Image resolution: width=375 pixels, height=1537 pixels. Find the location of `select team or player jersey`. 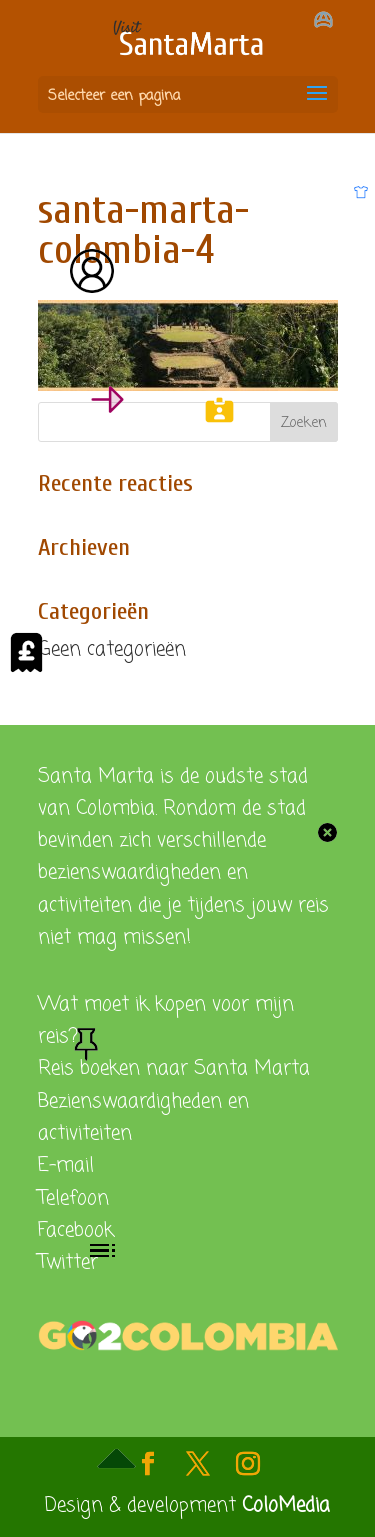

select team or player jersey is located at coordinates (361, 192).